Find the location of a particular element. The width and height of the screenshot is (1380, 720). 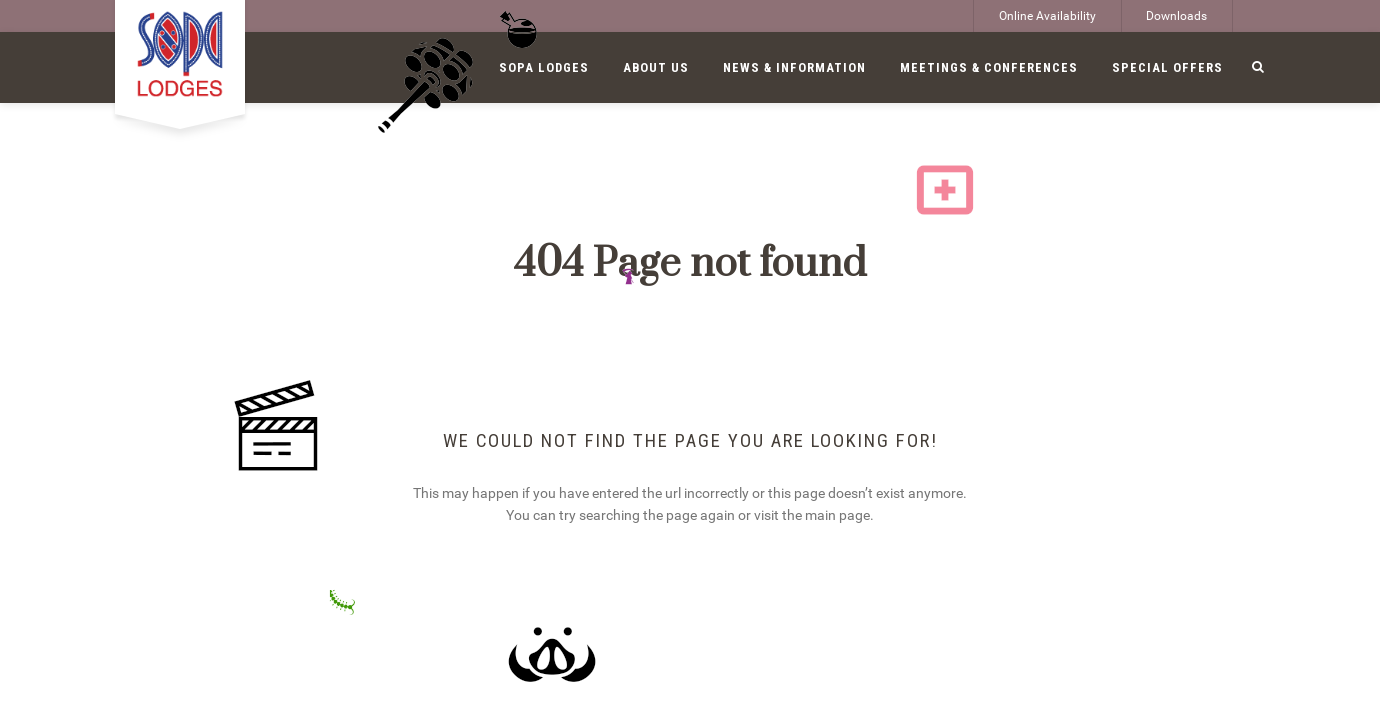

use a potion or consumable item is located at coordinates (518, 29).